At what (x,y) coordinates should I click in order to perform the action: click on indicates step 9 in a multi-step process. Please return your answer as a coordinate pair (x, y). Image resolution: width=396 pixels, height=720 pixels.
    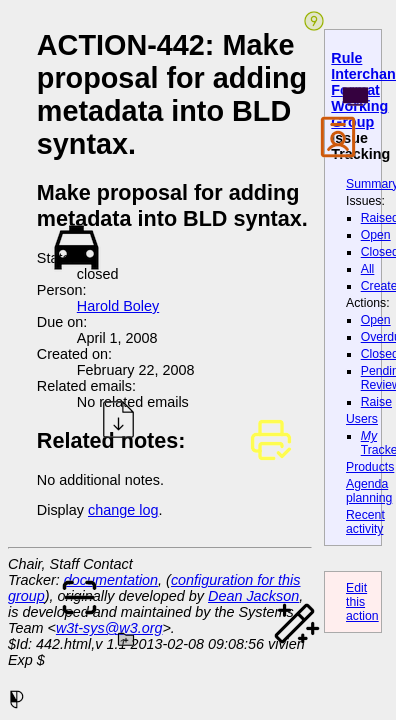
    Looking at the image, I should click on (314, 21).